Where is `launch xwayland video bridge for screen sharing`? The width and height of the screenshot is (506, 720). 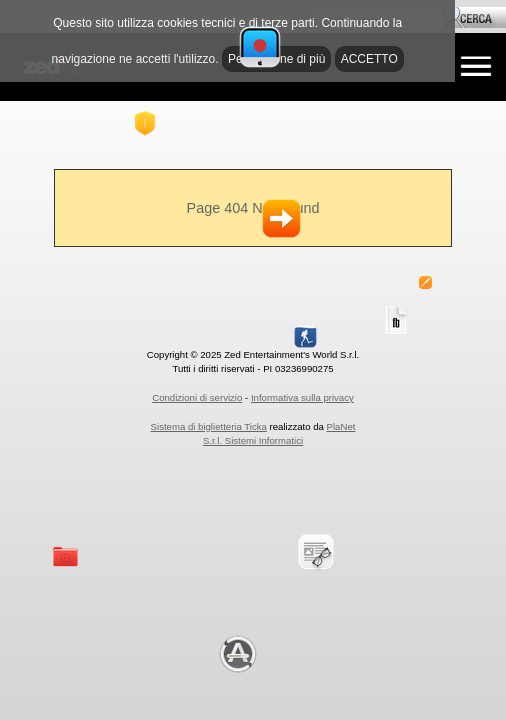 launch xwayland video bridge for screen sharing is located at coordinates (260, 47).